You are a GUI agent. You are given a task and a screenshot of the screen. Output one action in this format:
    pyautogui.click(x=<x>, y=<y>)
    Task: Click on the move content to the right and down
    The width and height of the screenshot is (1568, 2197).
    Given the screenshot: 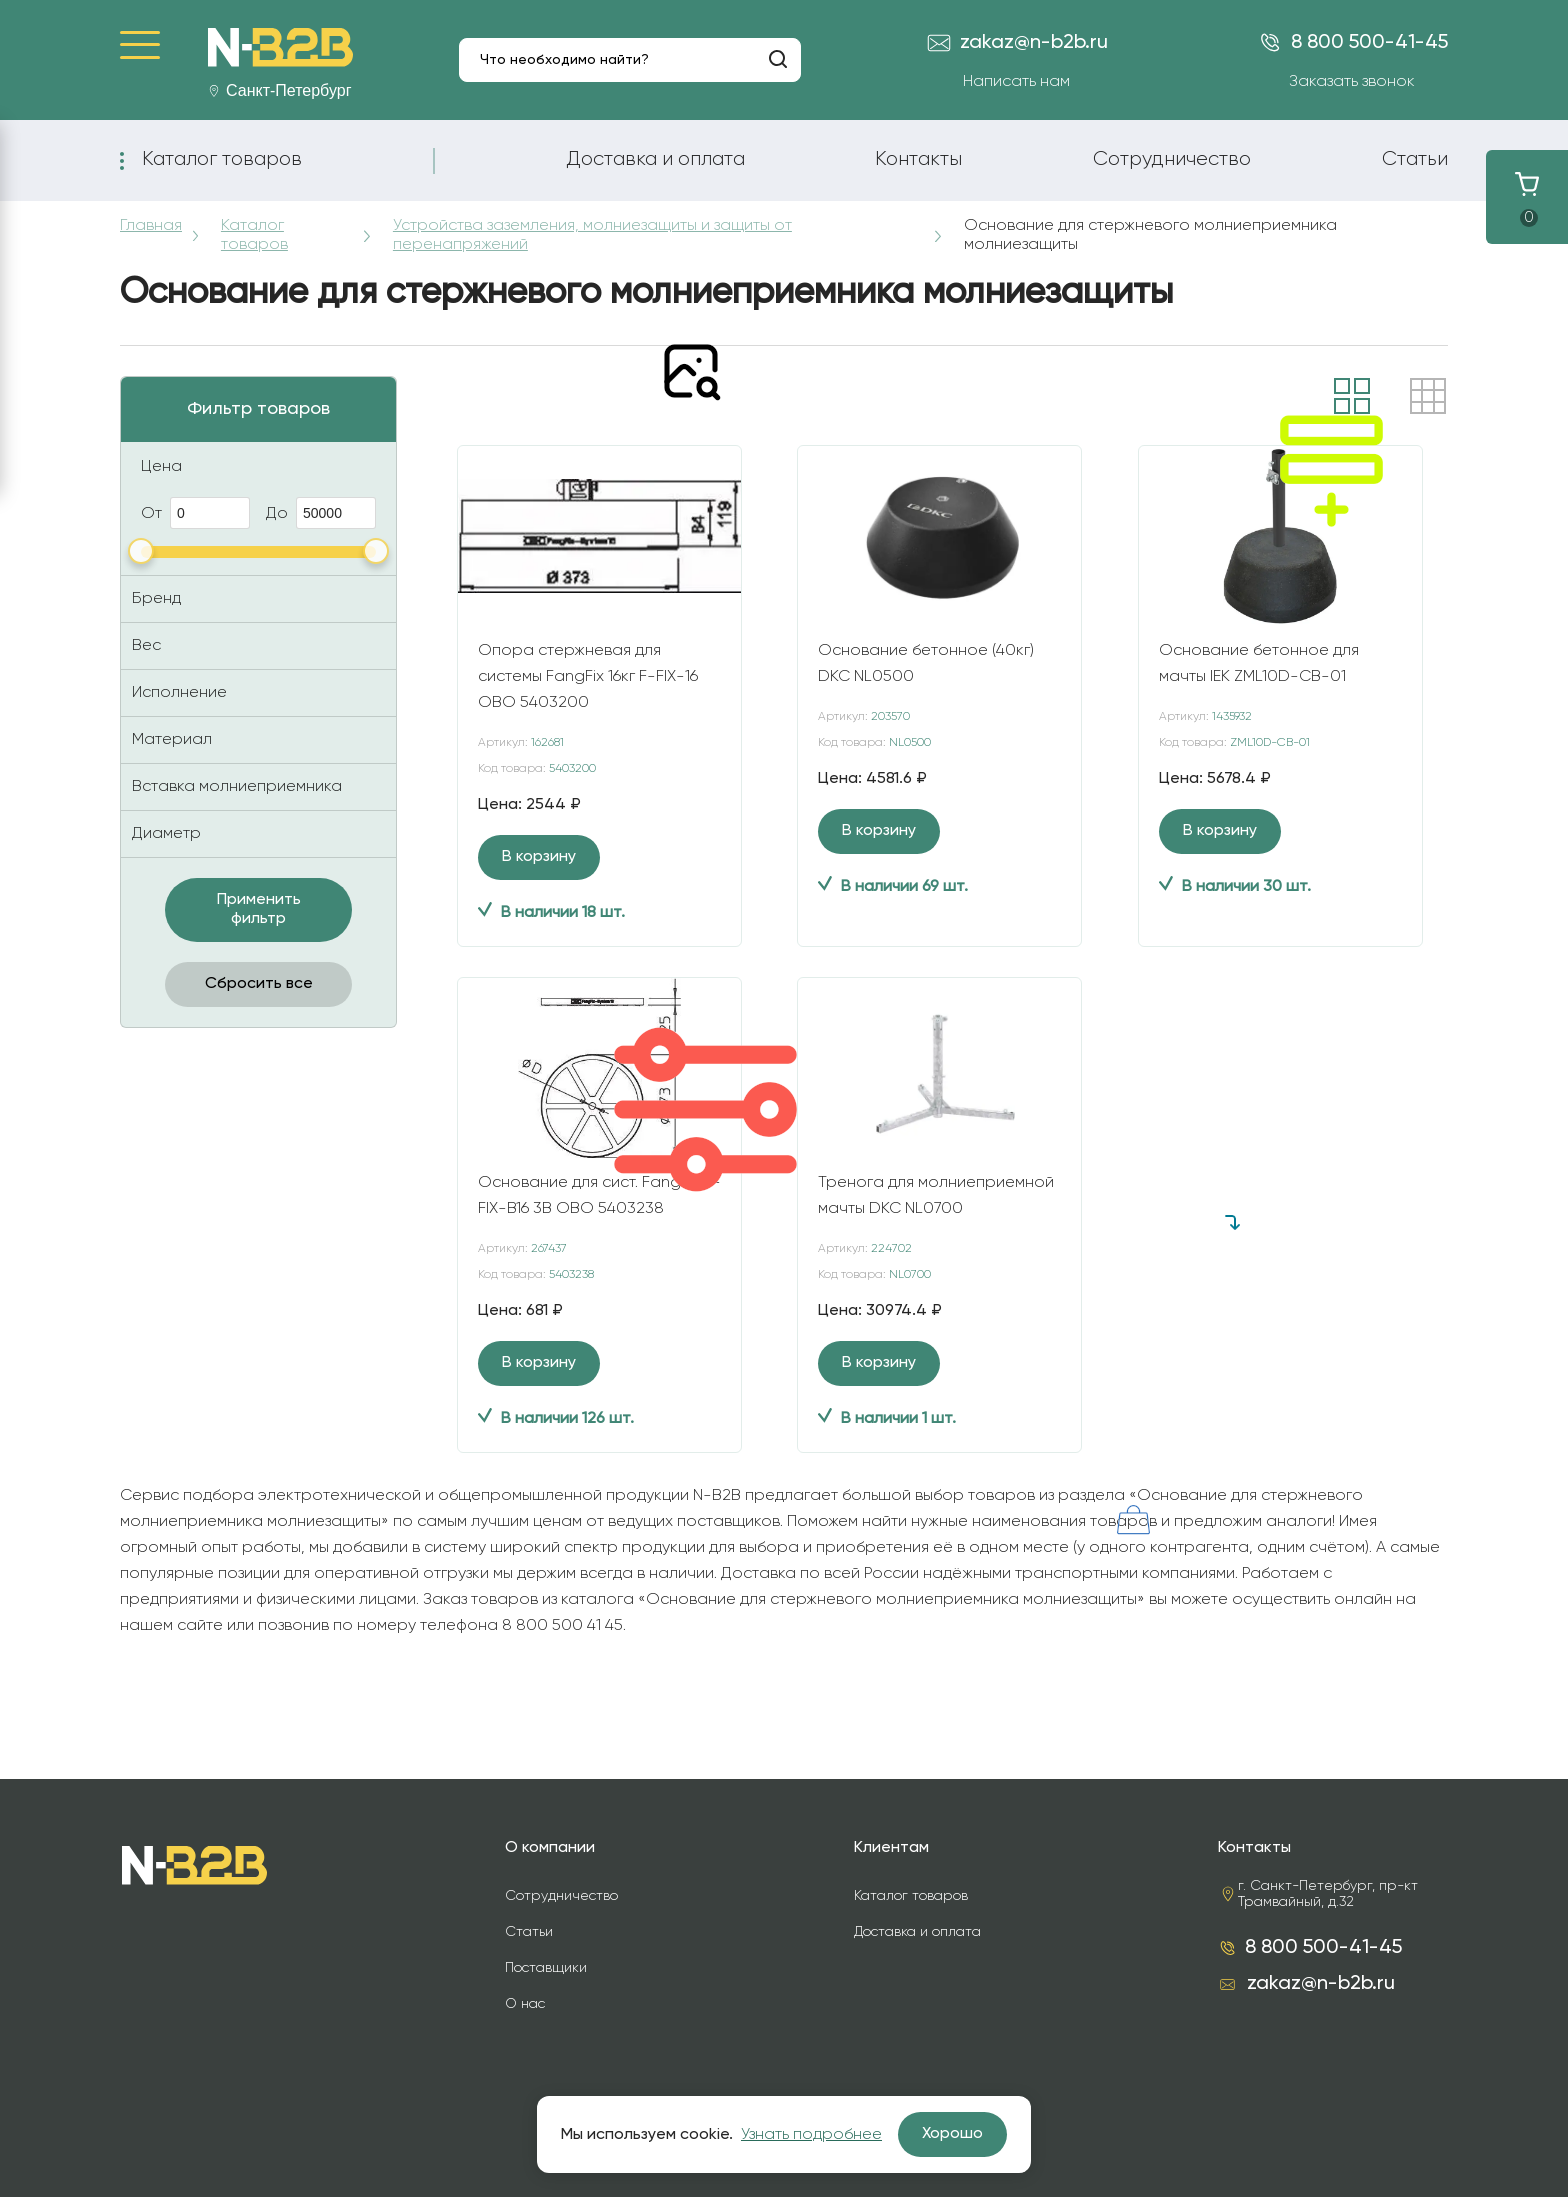 What is the action you would take?
    pyautogui.click(x=1232, y=1222)
    